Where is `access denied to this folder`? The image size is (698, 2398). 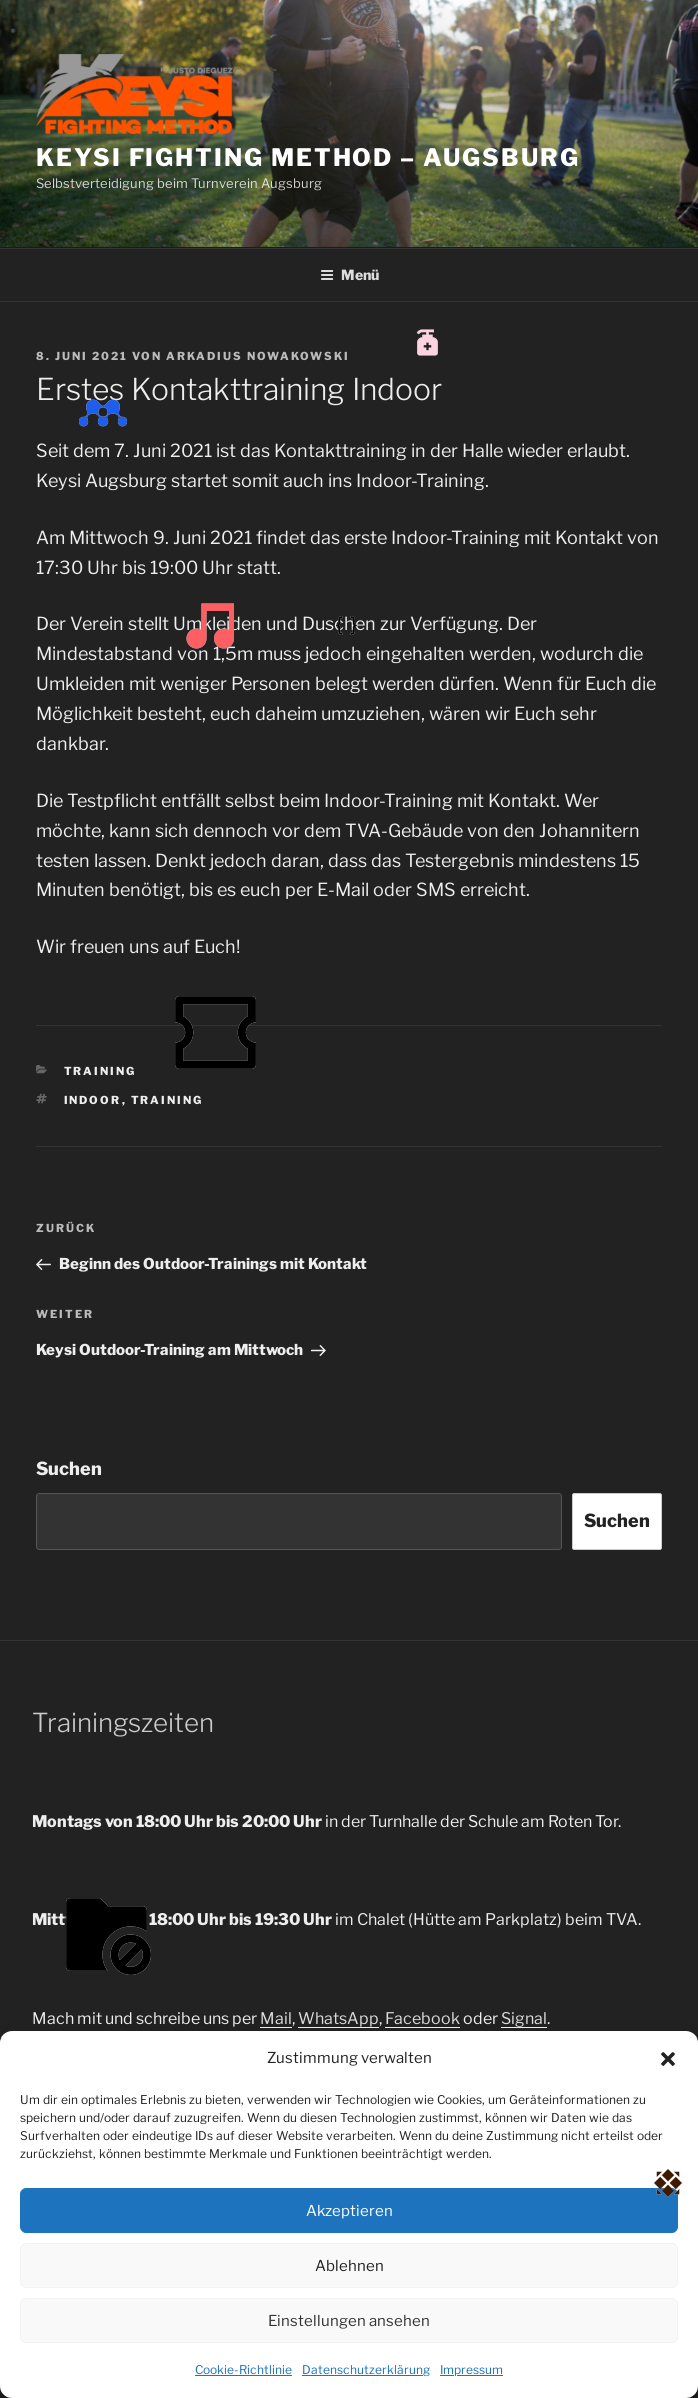
access denied to this folder is located at coordinates (106, 1934).